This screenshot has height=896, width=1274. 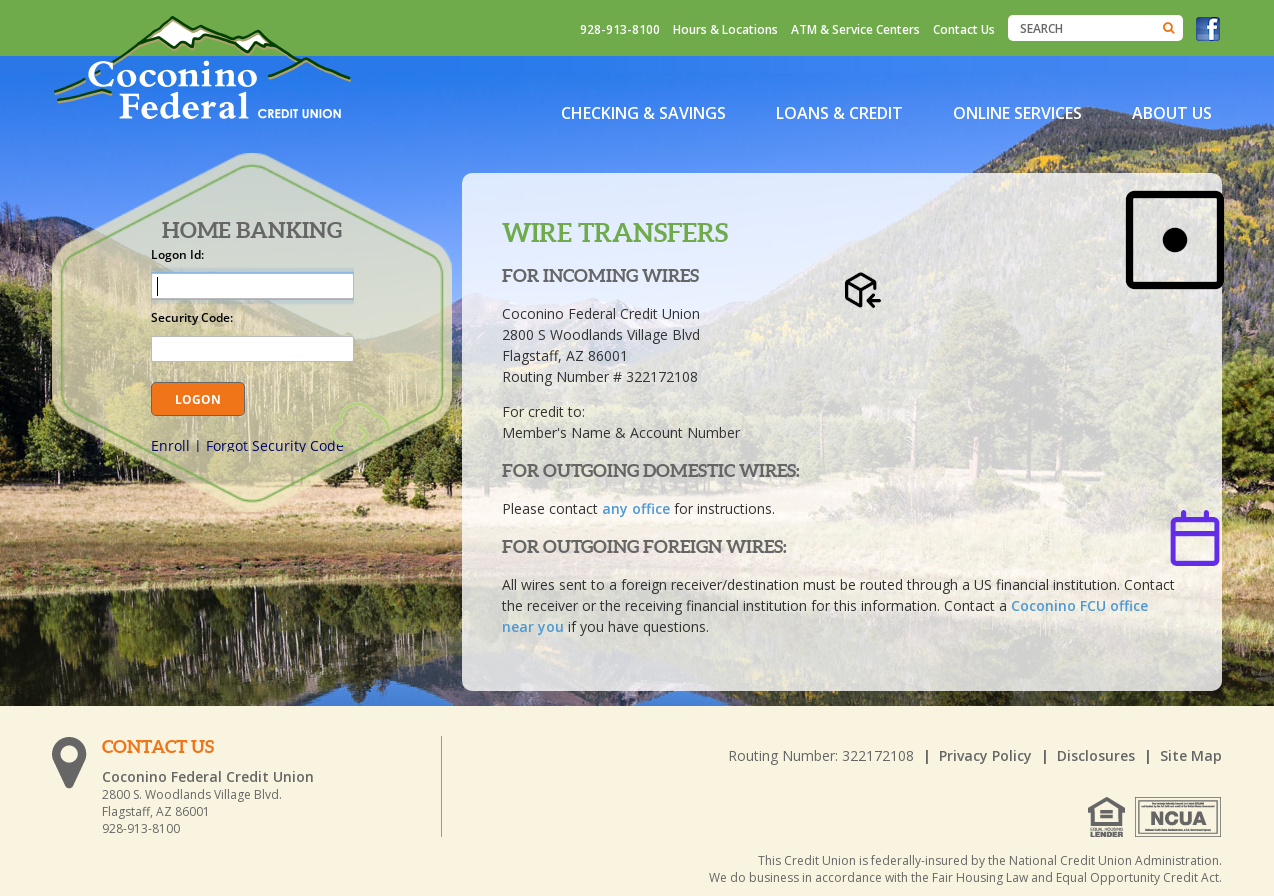 I want to click on view package dependencies, so click(x=863, y=290).